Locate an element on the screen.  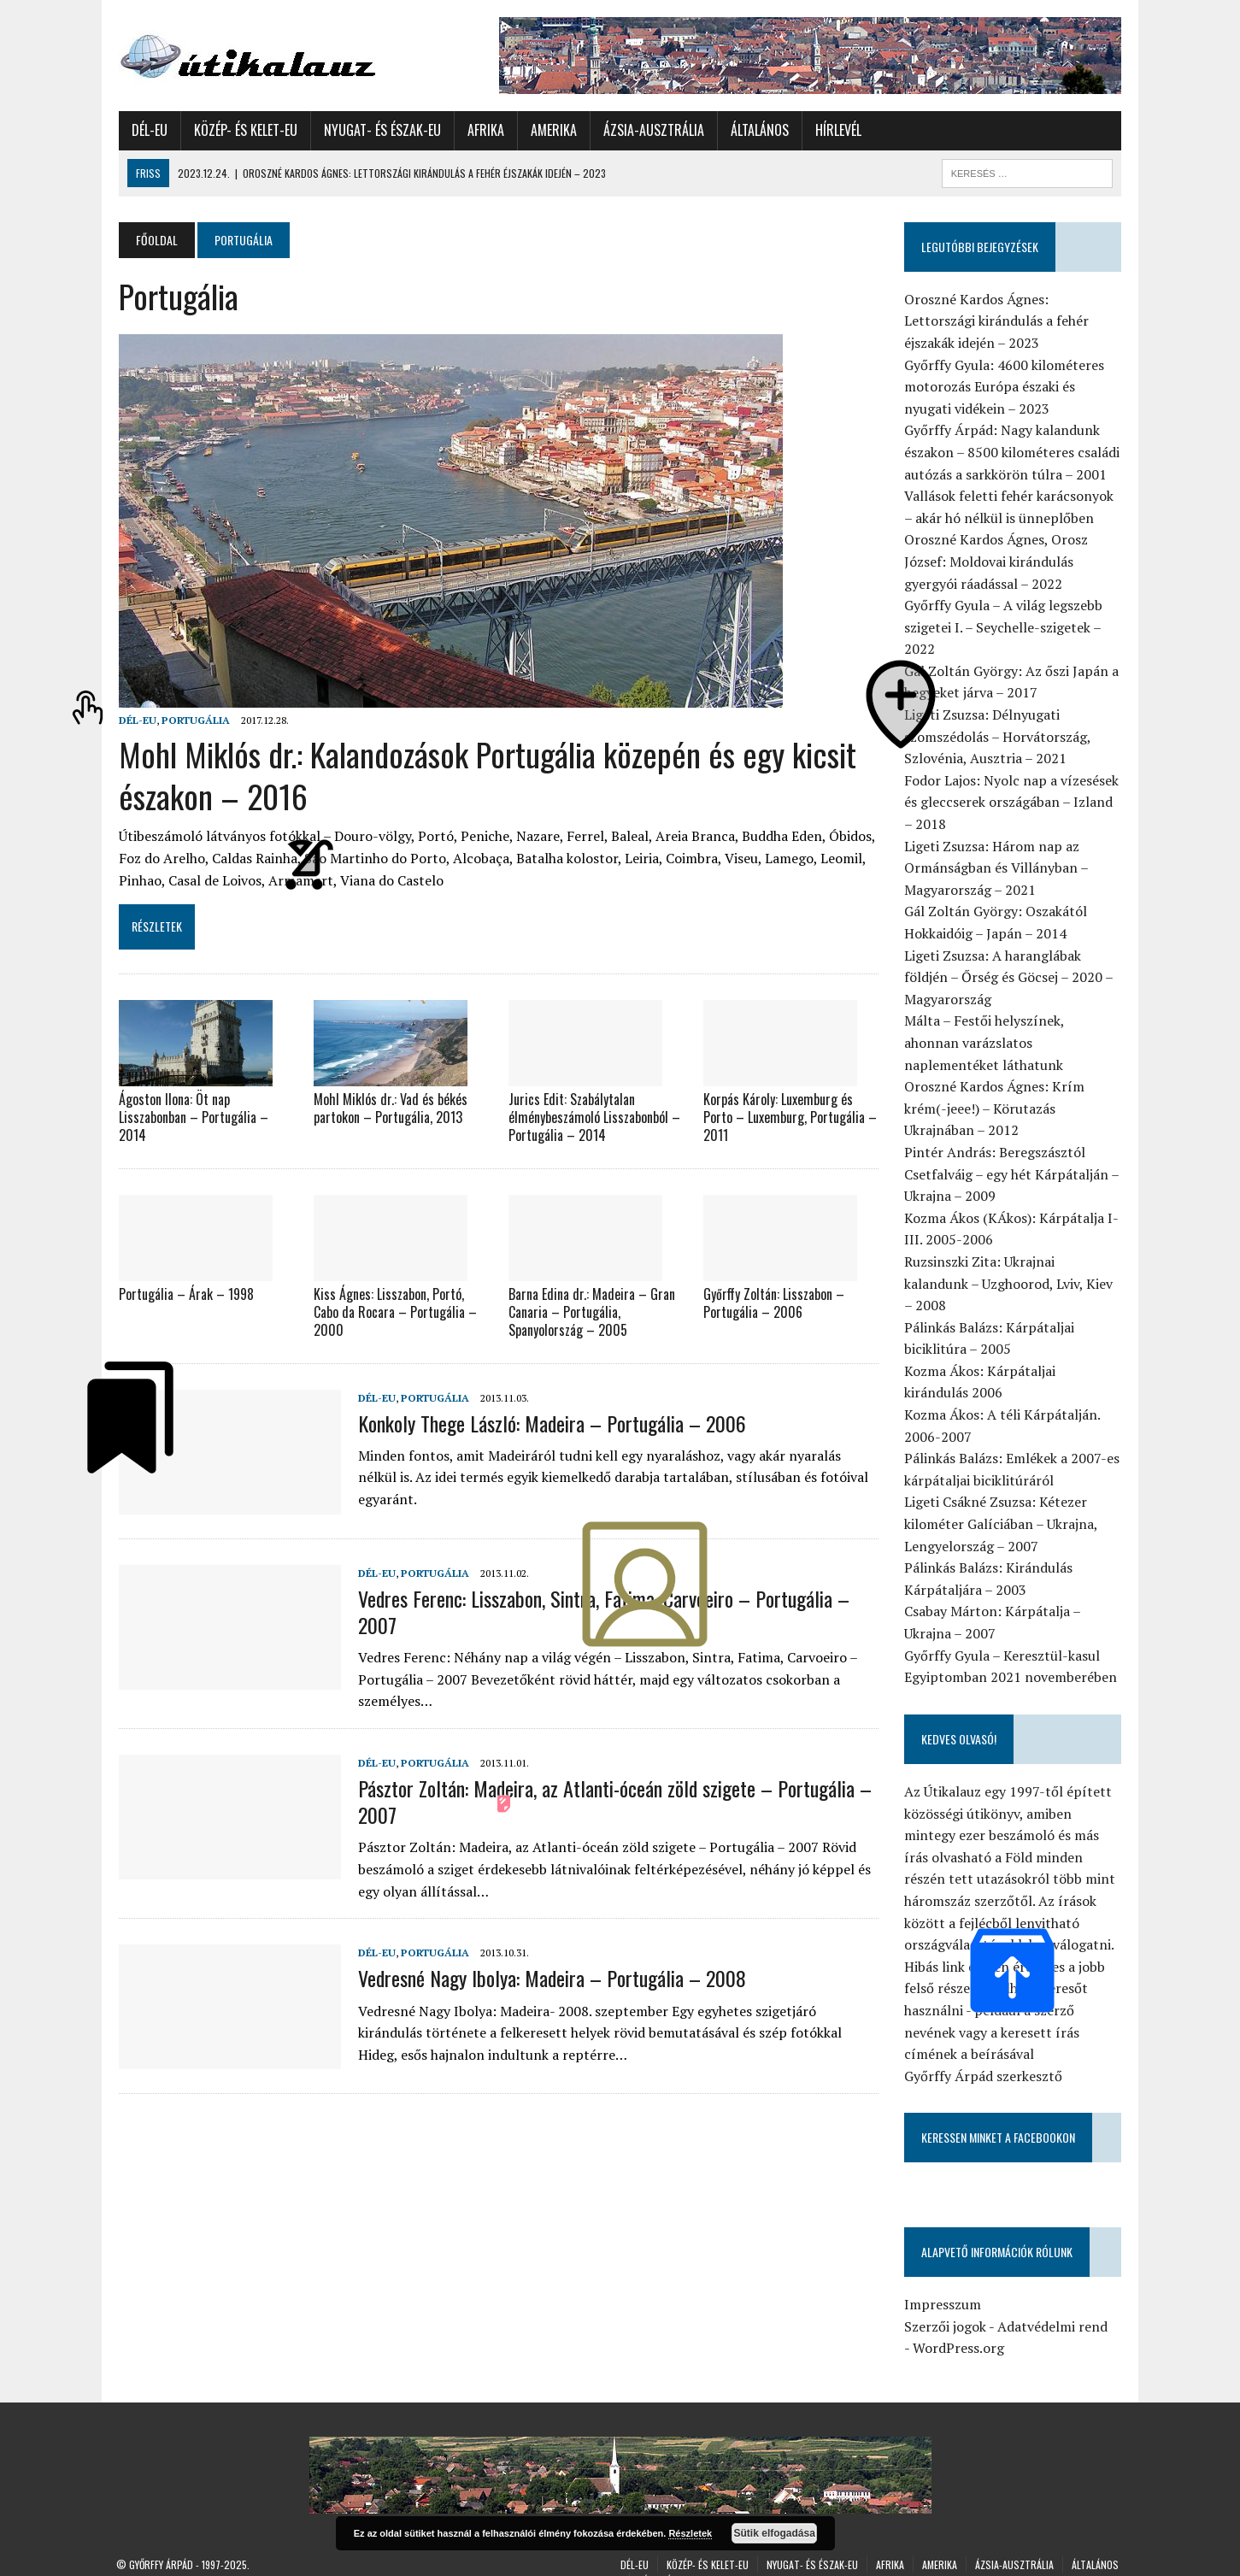
view or access plastic sheet material is located at coordinates (503, 1803).